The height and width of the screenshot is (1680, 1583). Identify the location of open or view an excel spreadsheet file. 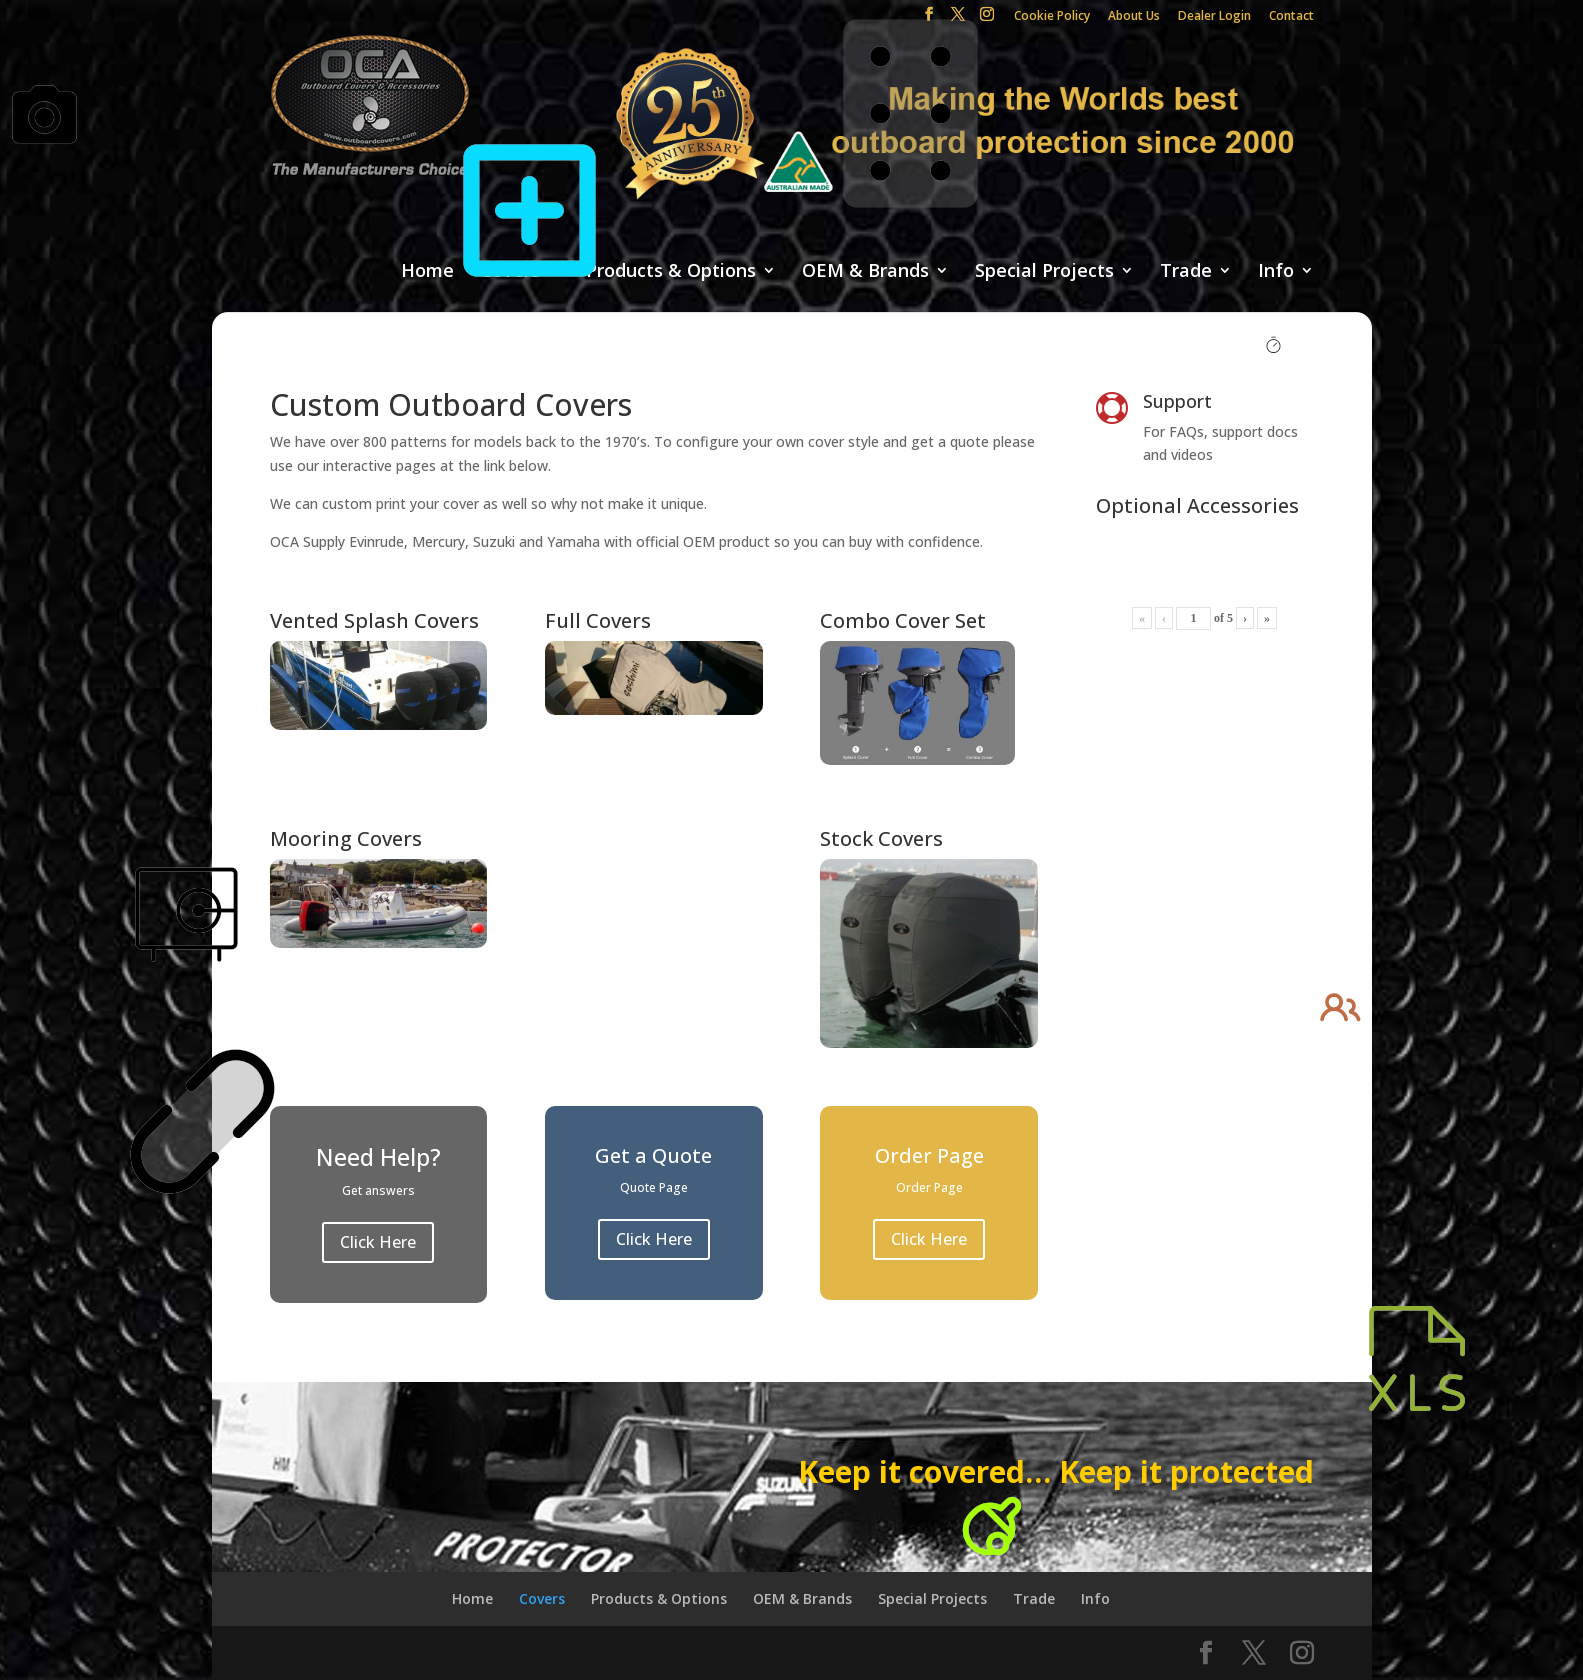
(1417, 1363).